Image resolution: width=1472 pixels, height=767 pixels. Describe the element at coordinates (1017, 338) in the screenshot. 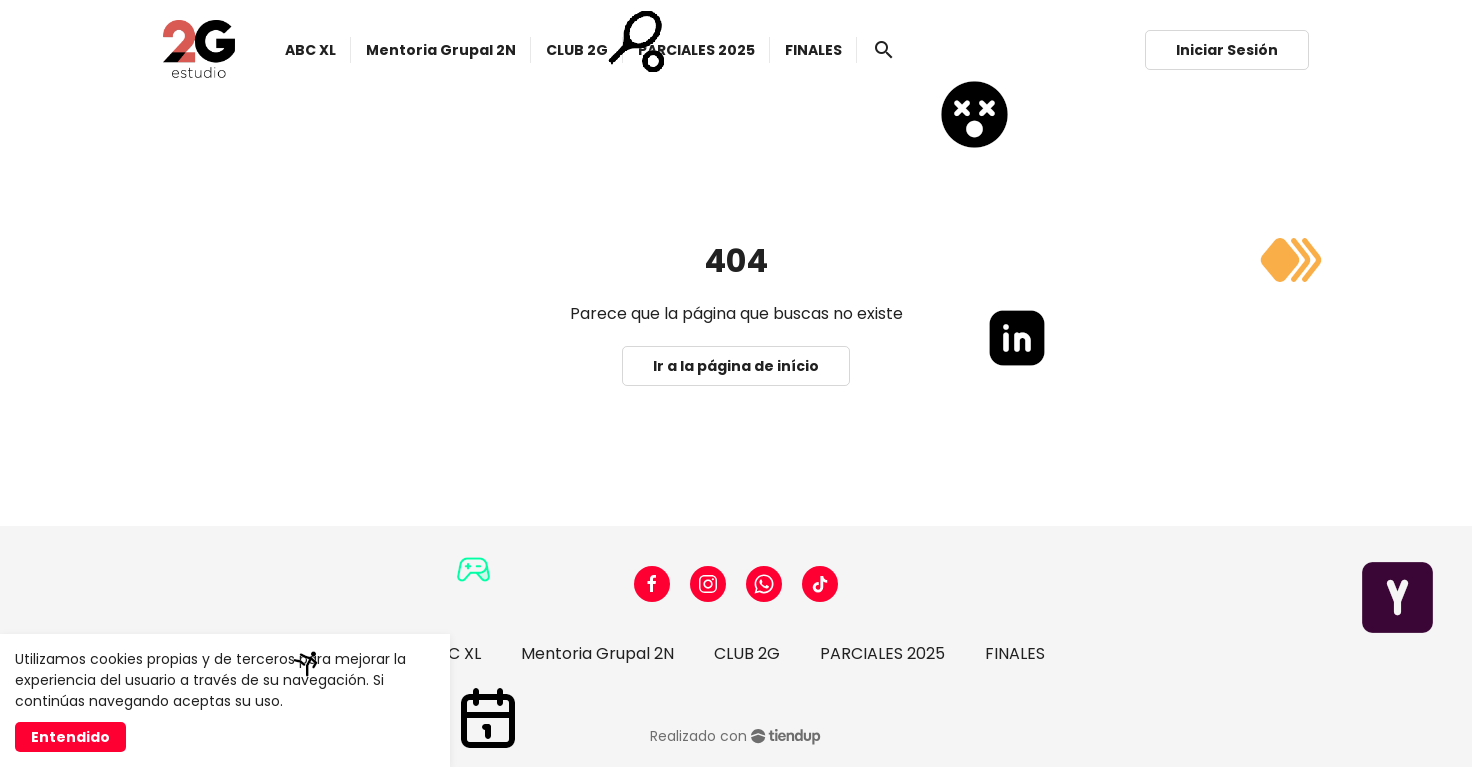

I see `connect with LinkedIn` at that location.